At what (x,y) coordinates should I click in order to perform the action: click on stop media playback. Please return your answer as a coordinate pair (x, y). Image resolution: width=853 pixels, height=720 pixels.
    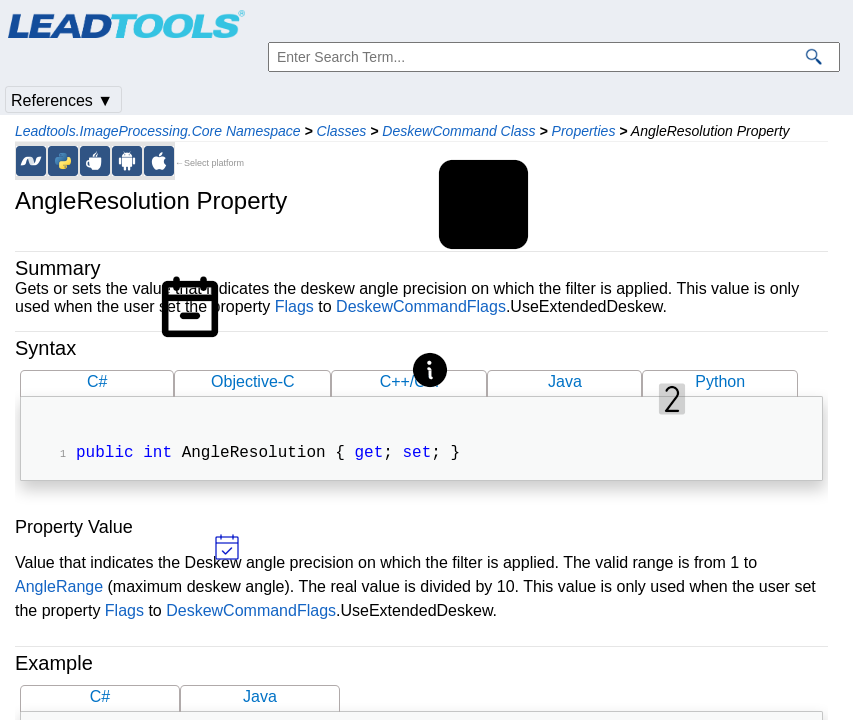
    Looking at the image, I should click on (483, 204).